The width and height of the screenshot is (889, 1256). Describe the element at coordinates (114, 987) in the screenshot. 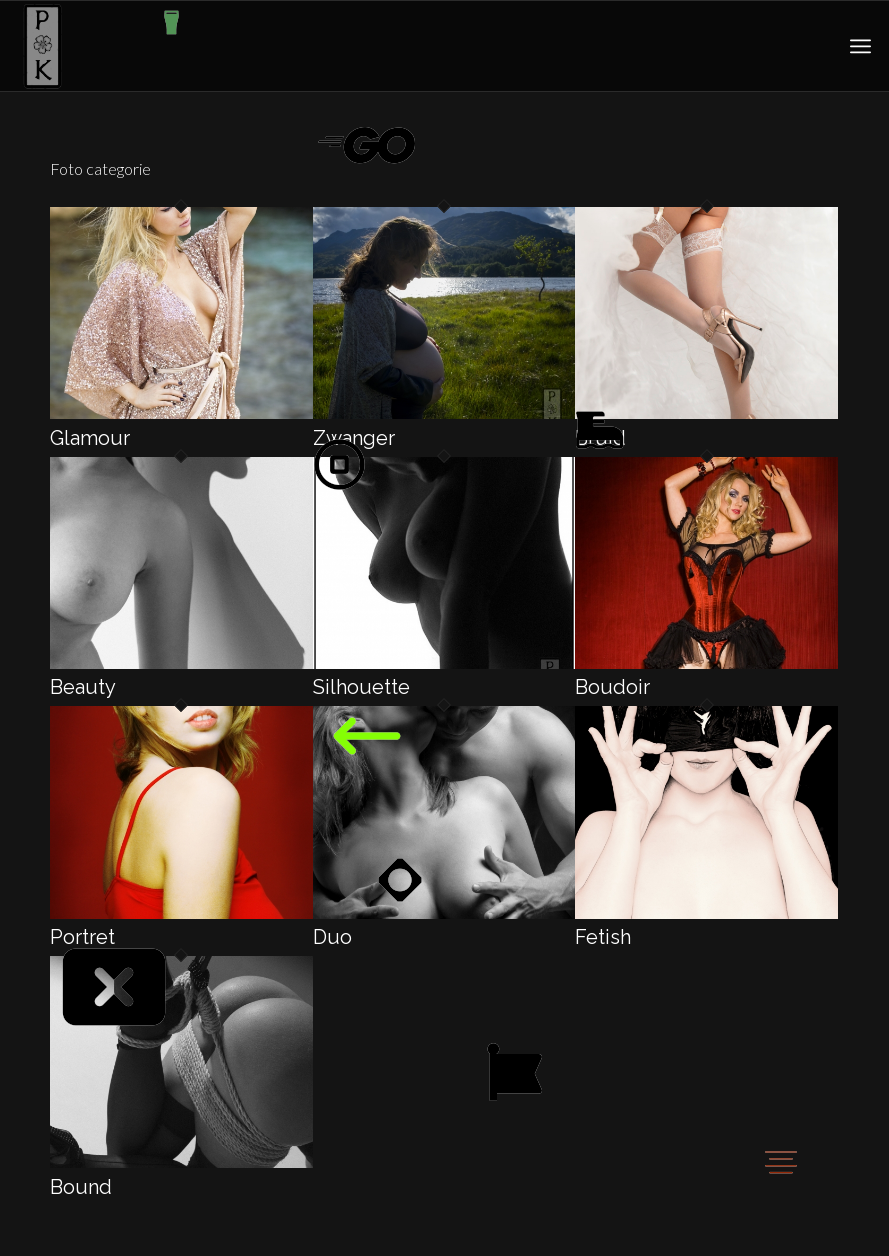

I see `close or dismiss a modal window` at that location.